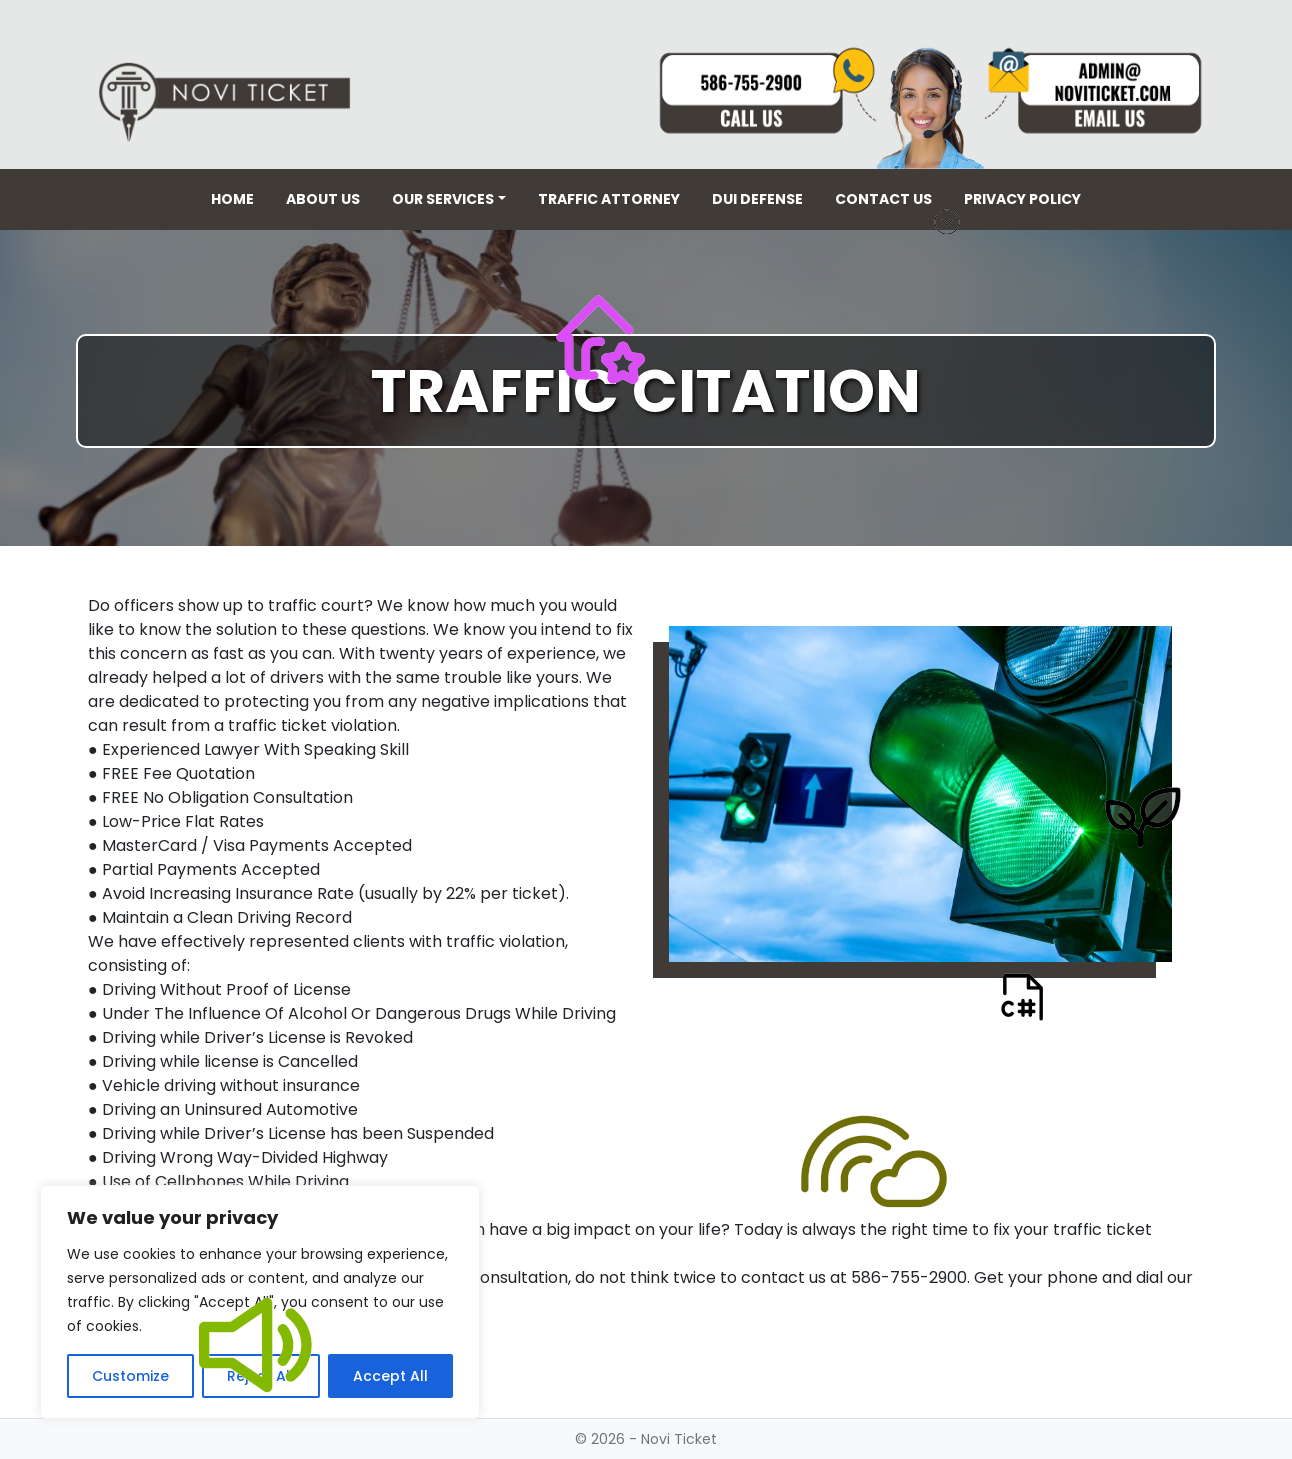 The height and width of the screenshot is (1459, 1292). Describe the element at coordinates (1143, 815) in the screenshot. I see `view plant care or gardening features` at that location.